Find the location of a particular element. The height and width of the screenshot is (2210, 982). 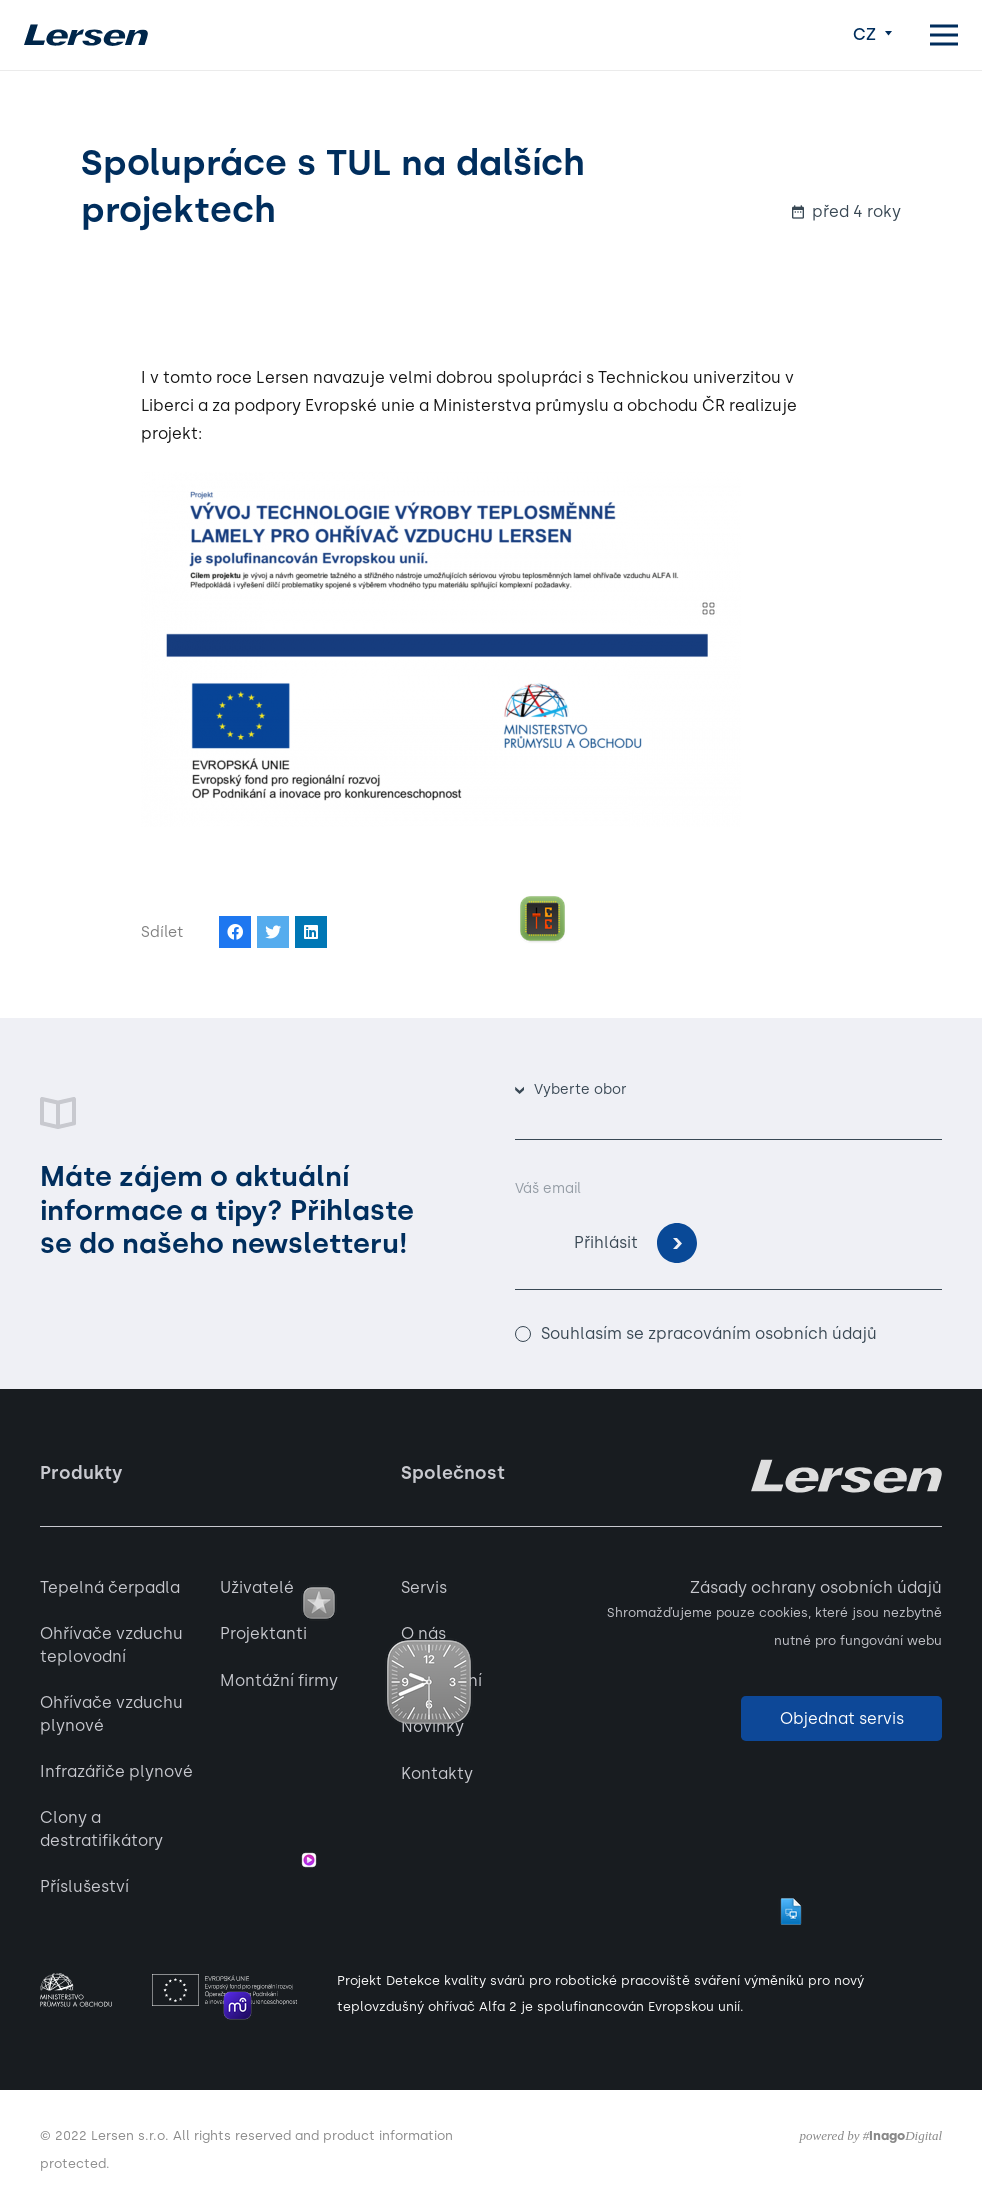

open the iTunes Store app is located at coordinates (319, 1603).